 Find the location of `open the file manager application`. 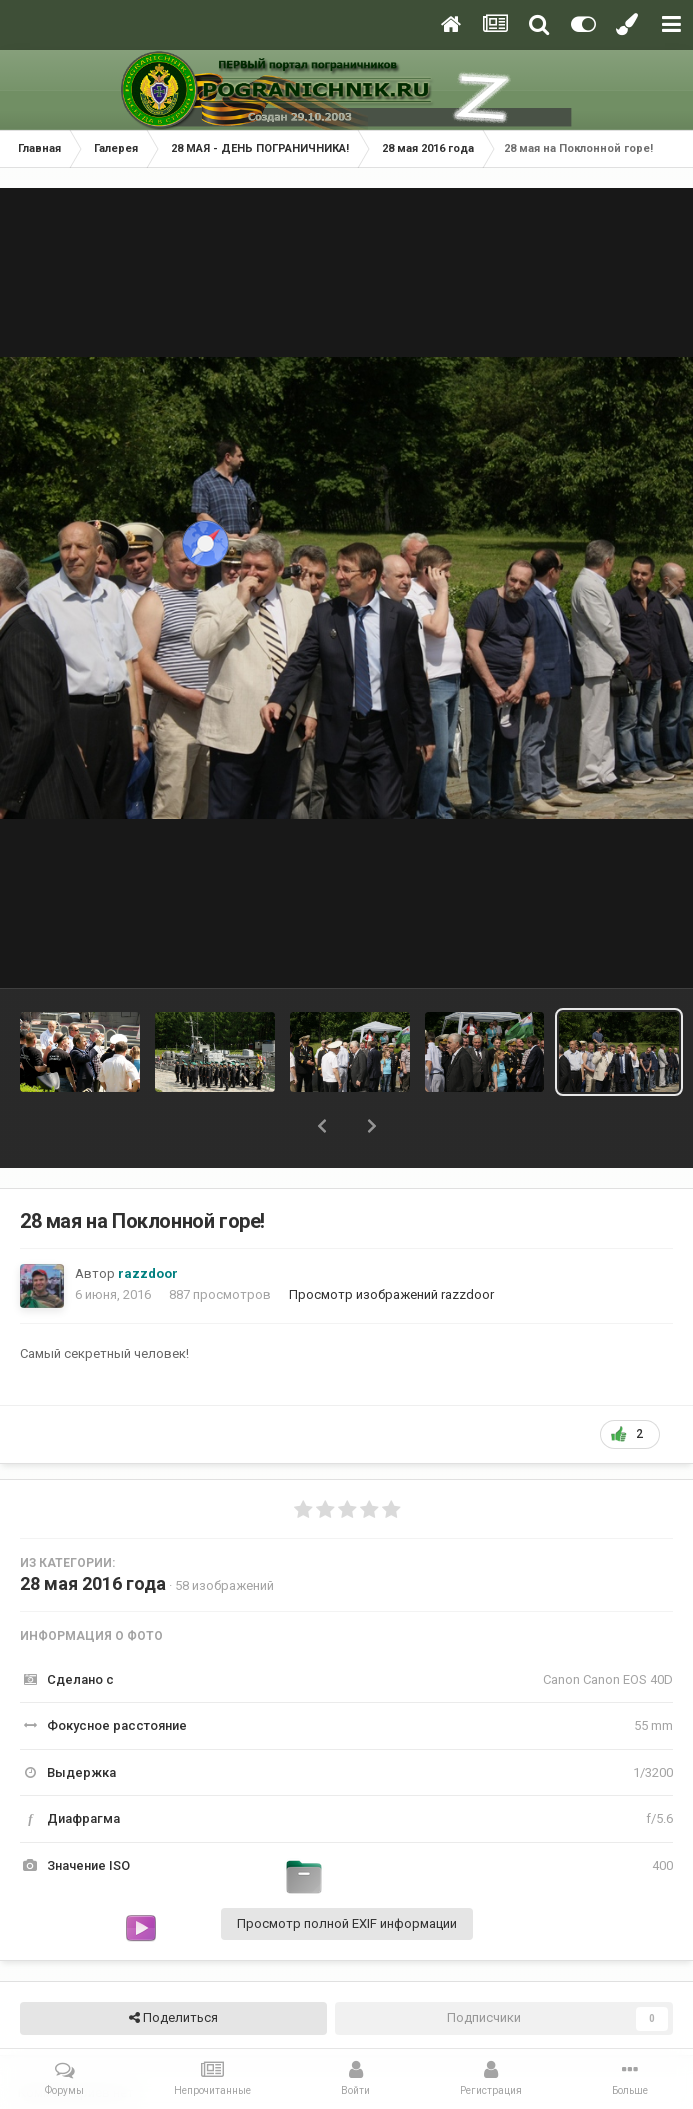

open the file manager application is located at coordinates (304, 1877).